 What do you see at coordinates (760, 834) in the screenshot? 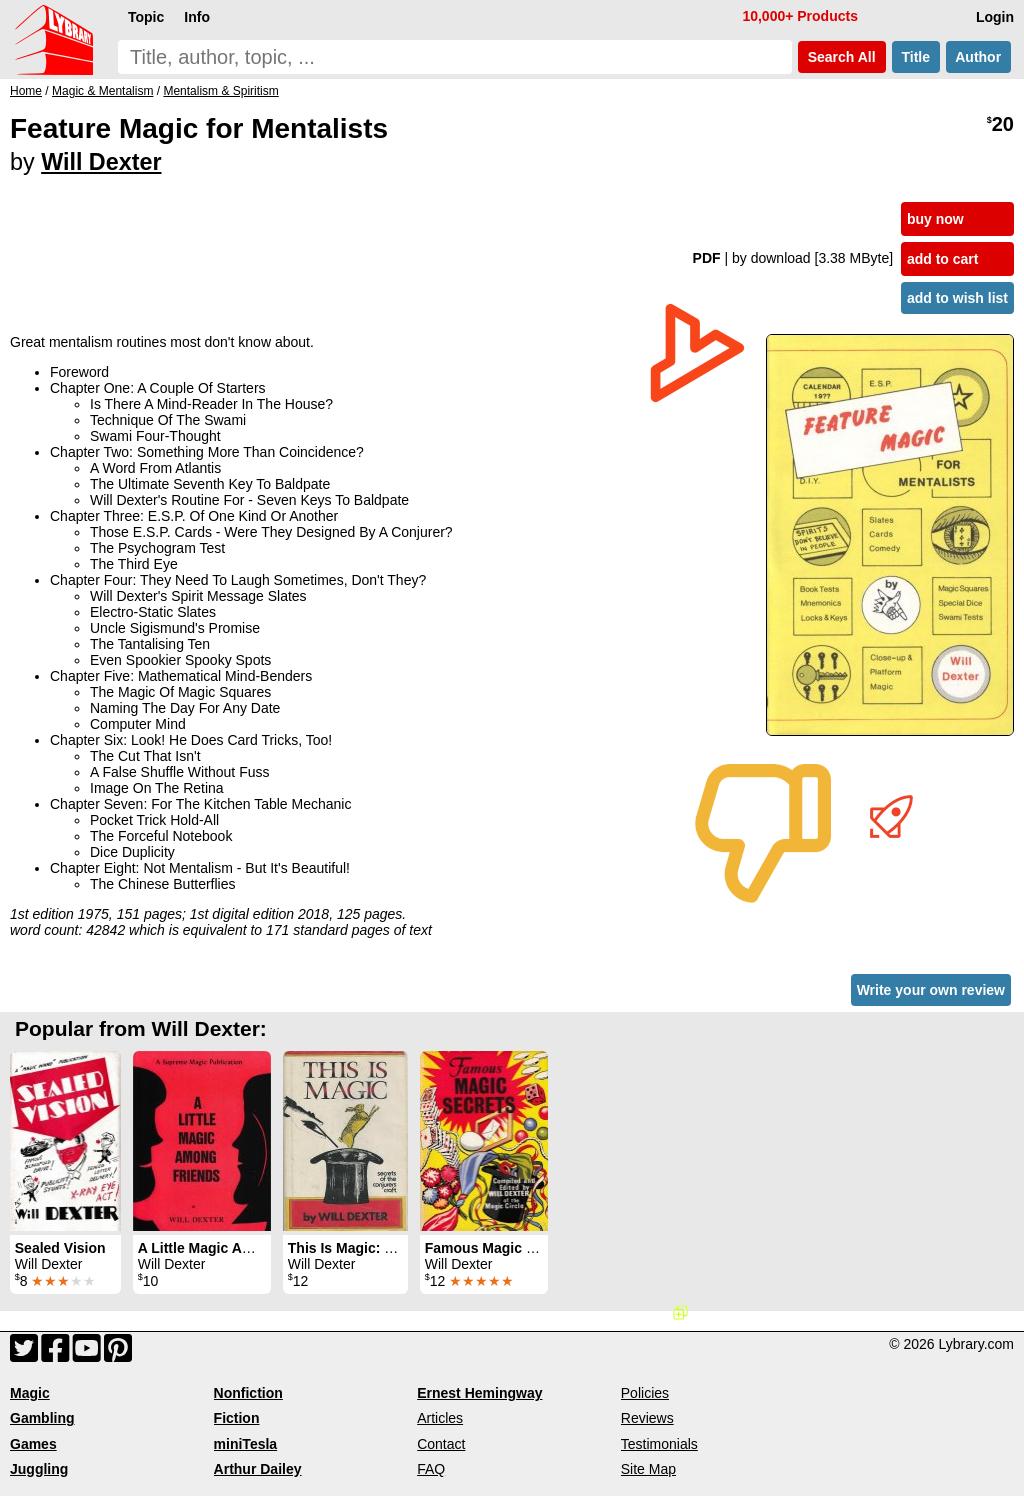
I see `dislike or downvote content` at bounding box center [760, 834].